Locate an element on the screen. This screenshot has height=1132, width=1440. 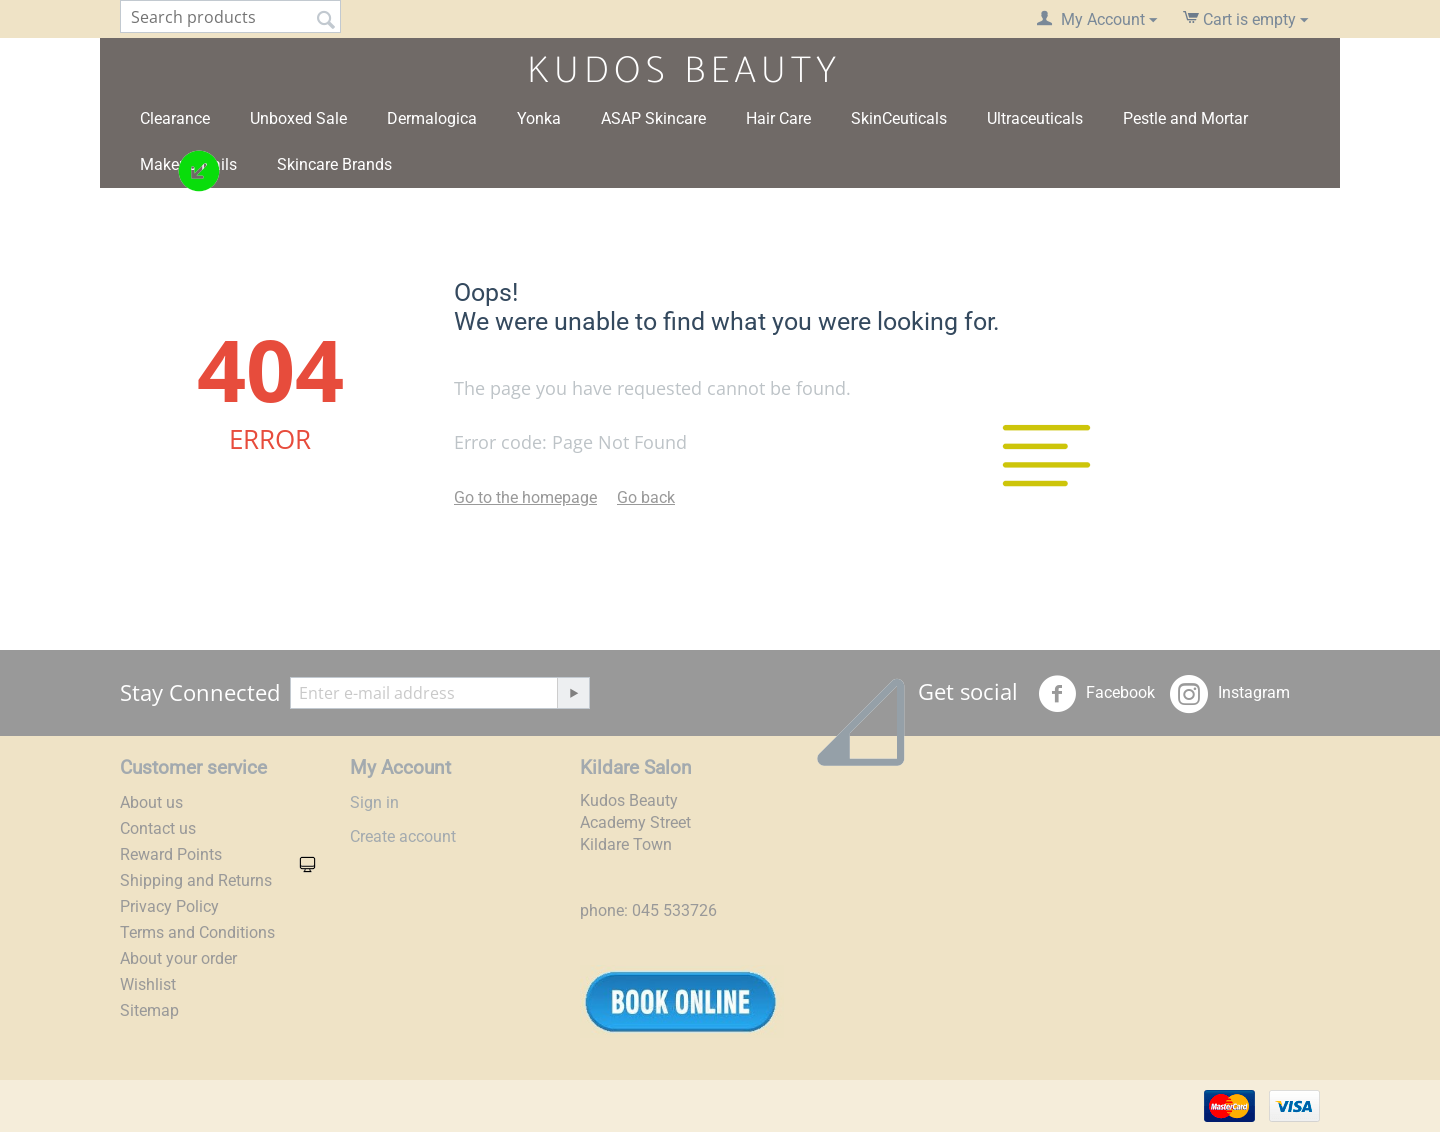
indicates weak cellular signal strength is located at coordinates (868, 726).